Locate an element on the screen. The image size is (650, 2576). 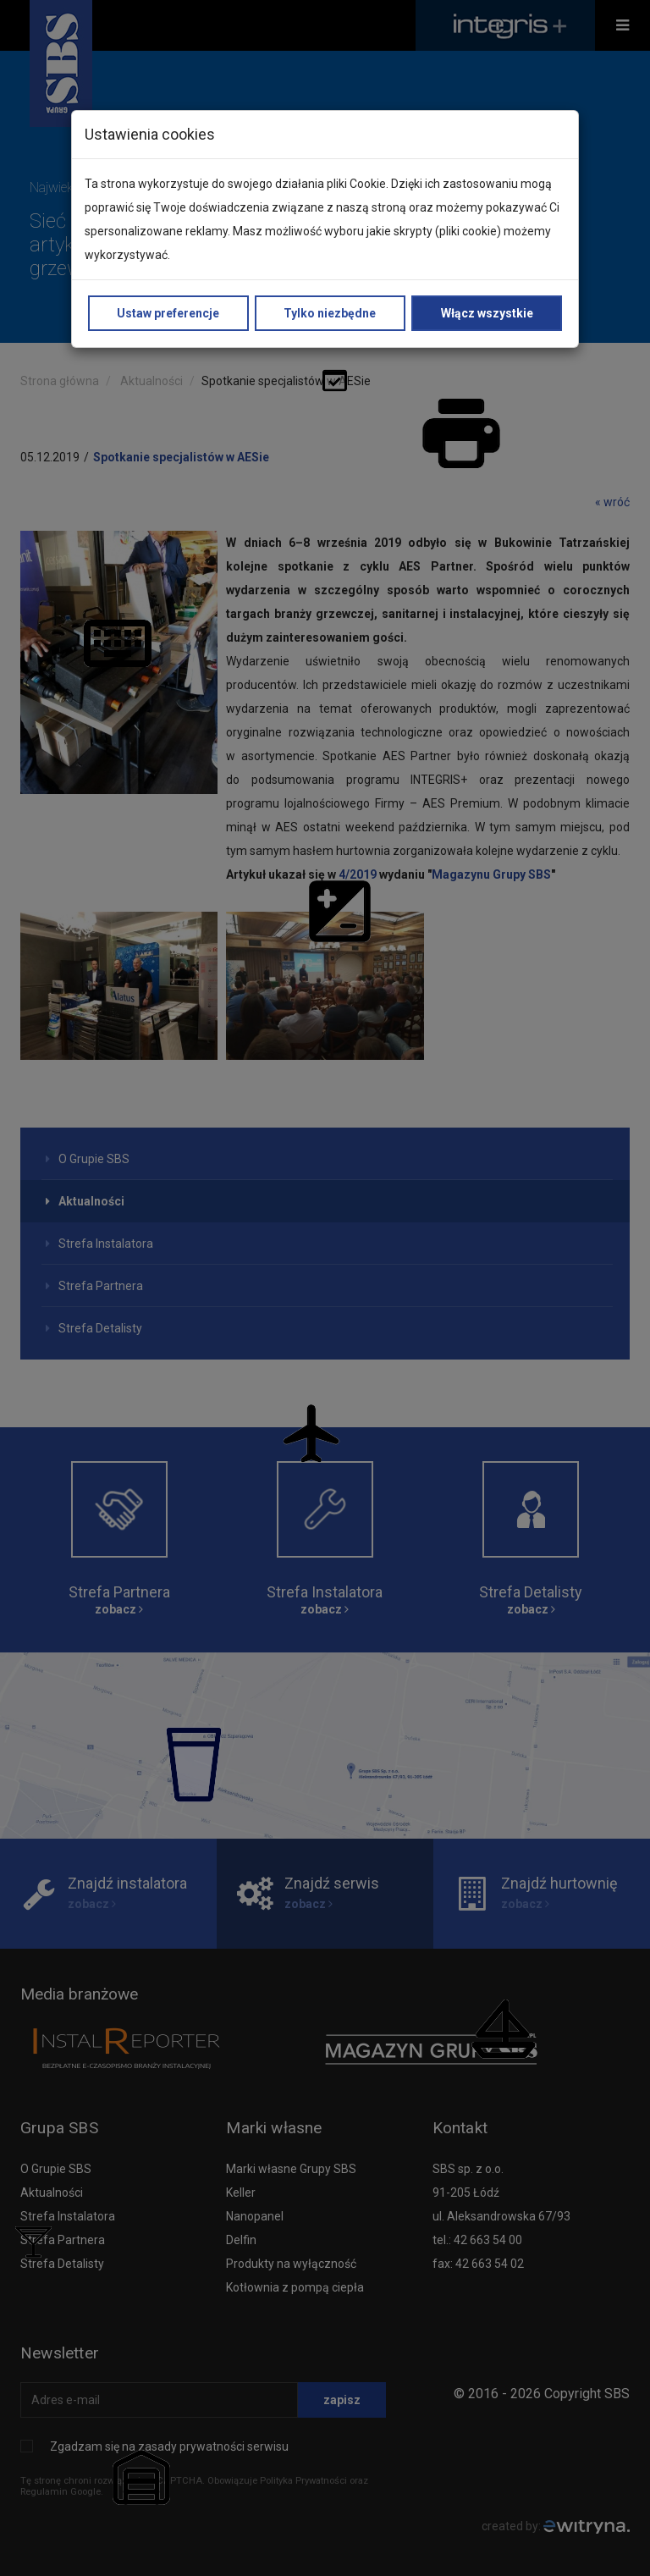
open on-screen keyboard is located at coordinates (118, 643).